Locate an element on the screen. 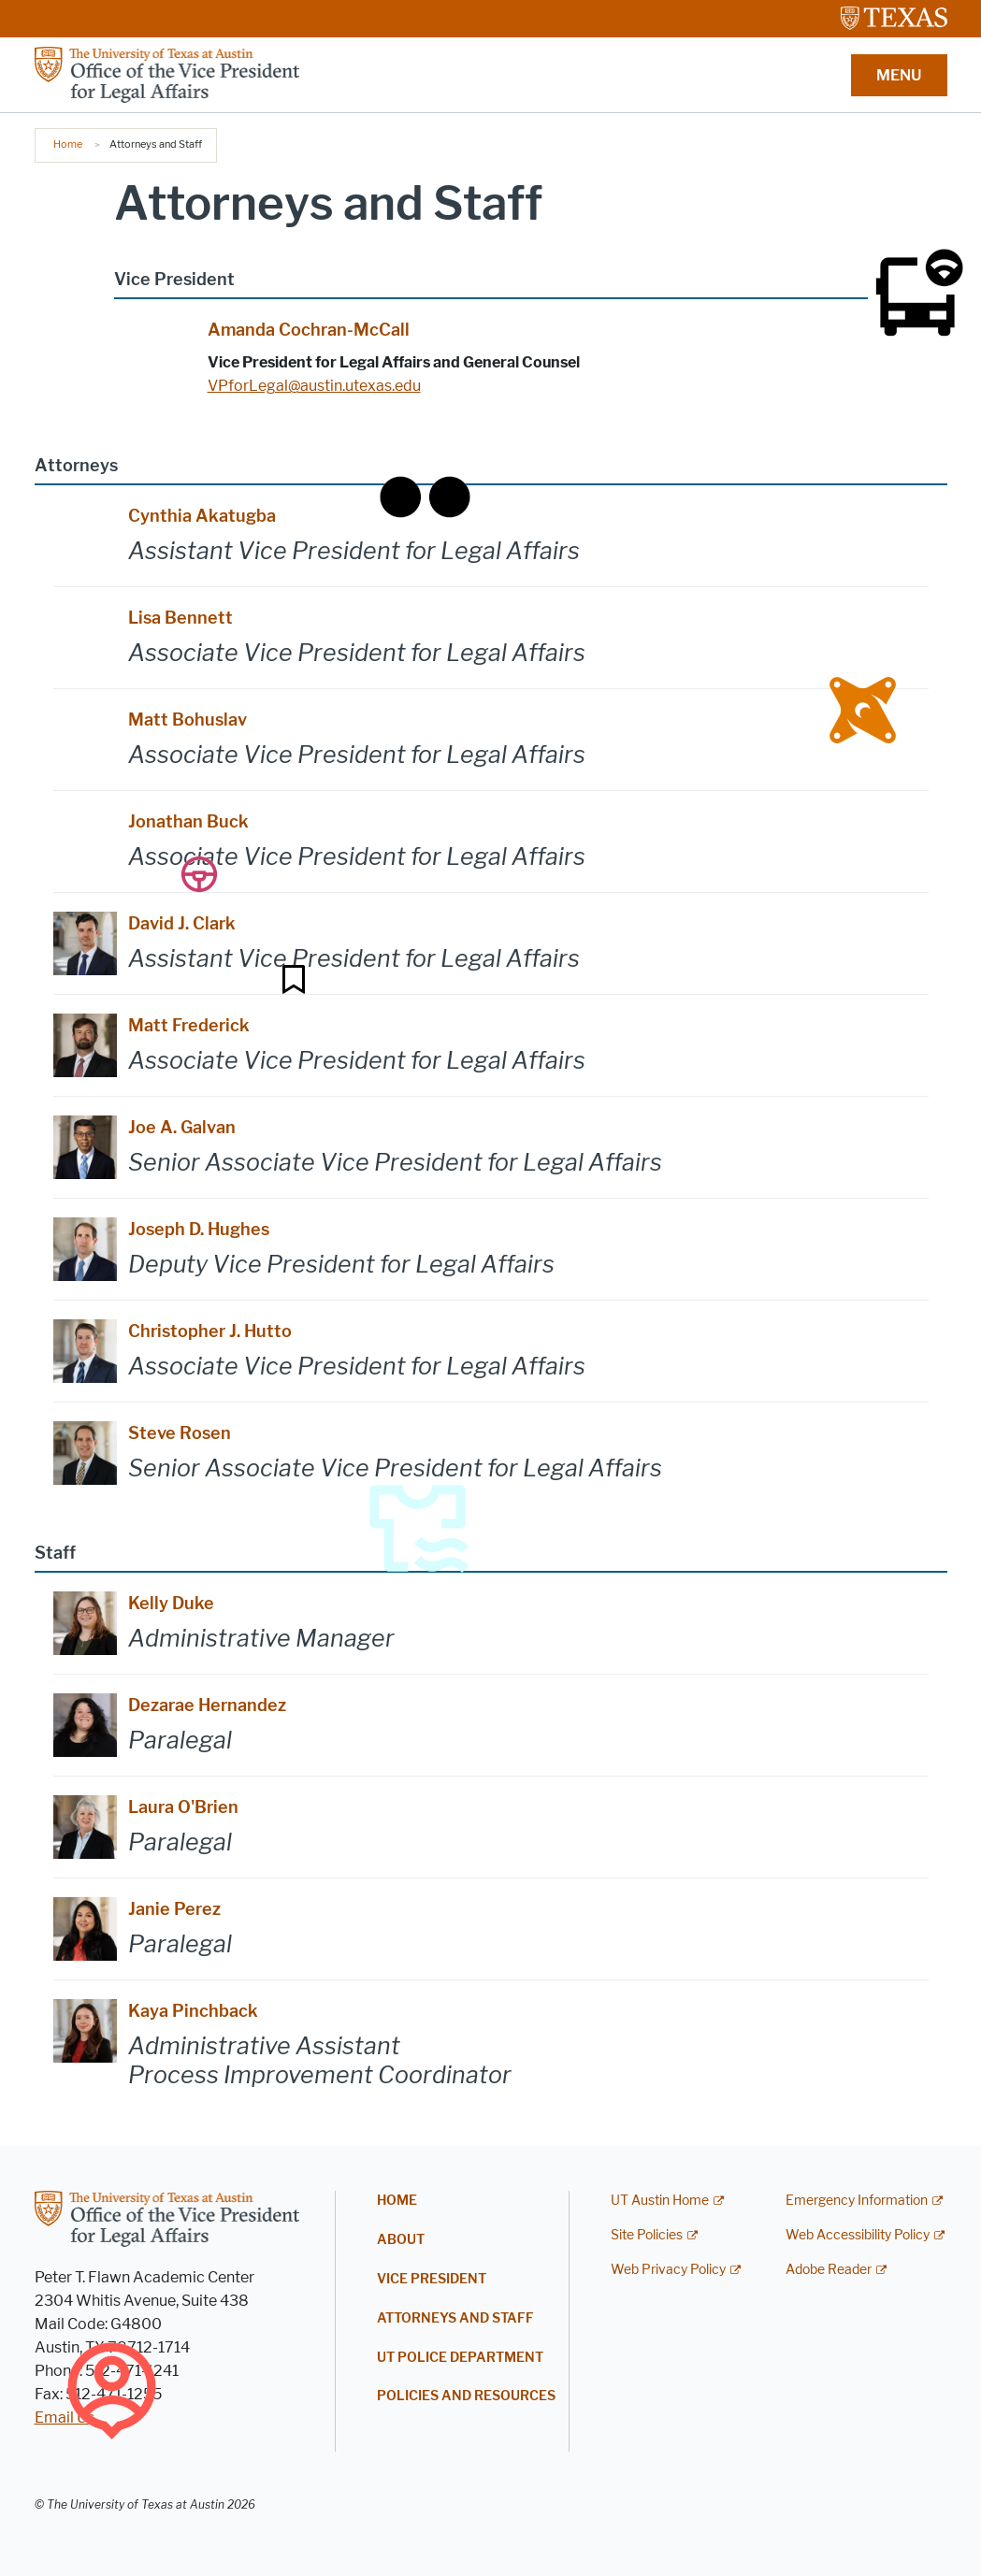 The width and height of the screenshot is (981, 2576). dbt (data build tool) logo is located at coordinates (862, 710).